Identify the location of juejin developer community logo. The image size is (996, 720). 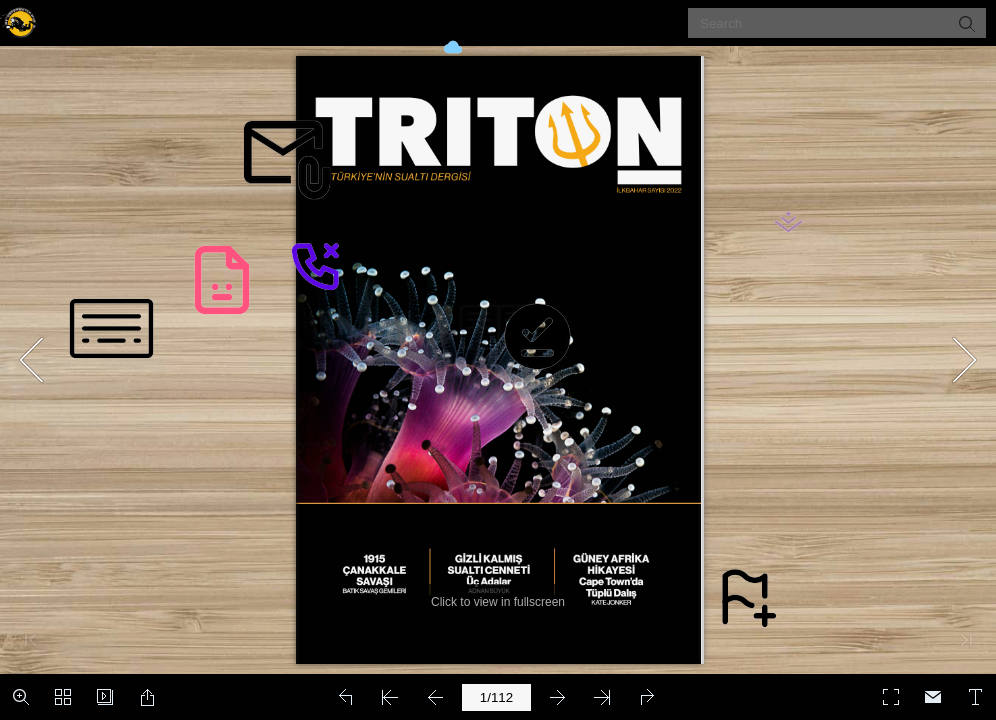
(788, 221).